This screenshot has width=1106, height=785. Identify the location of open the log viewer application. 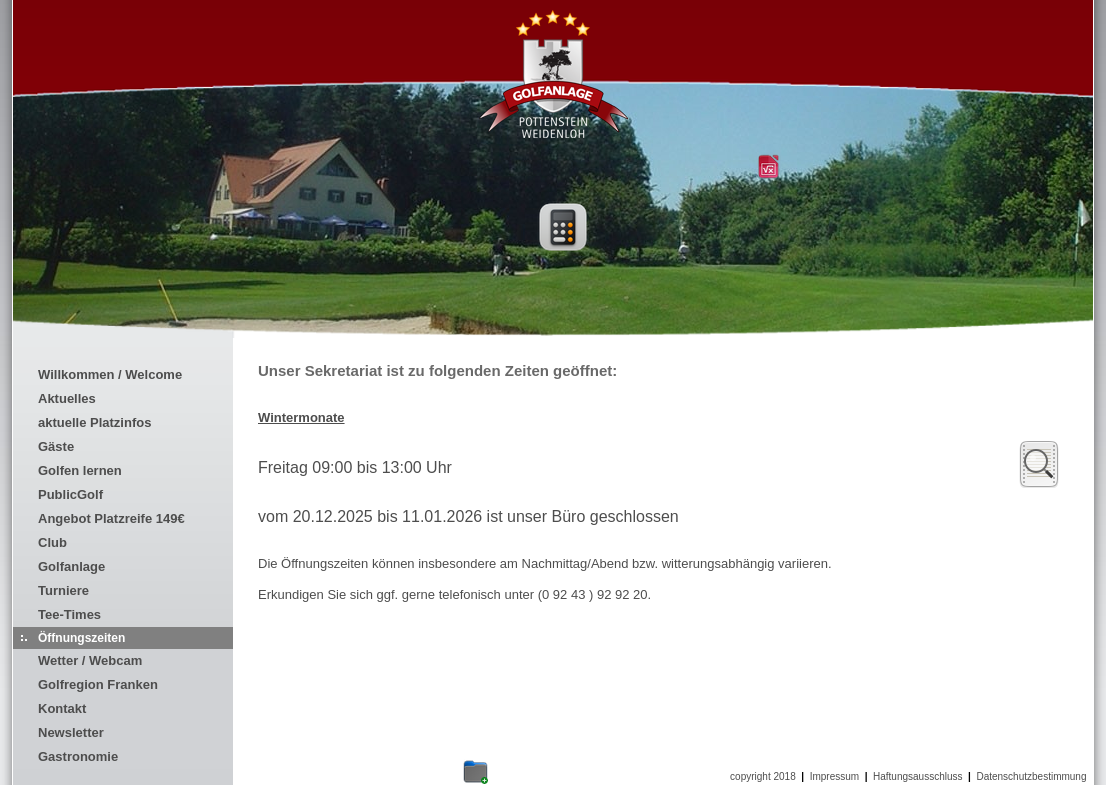
(1039, 464).